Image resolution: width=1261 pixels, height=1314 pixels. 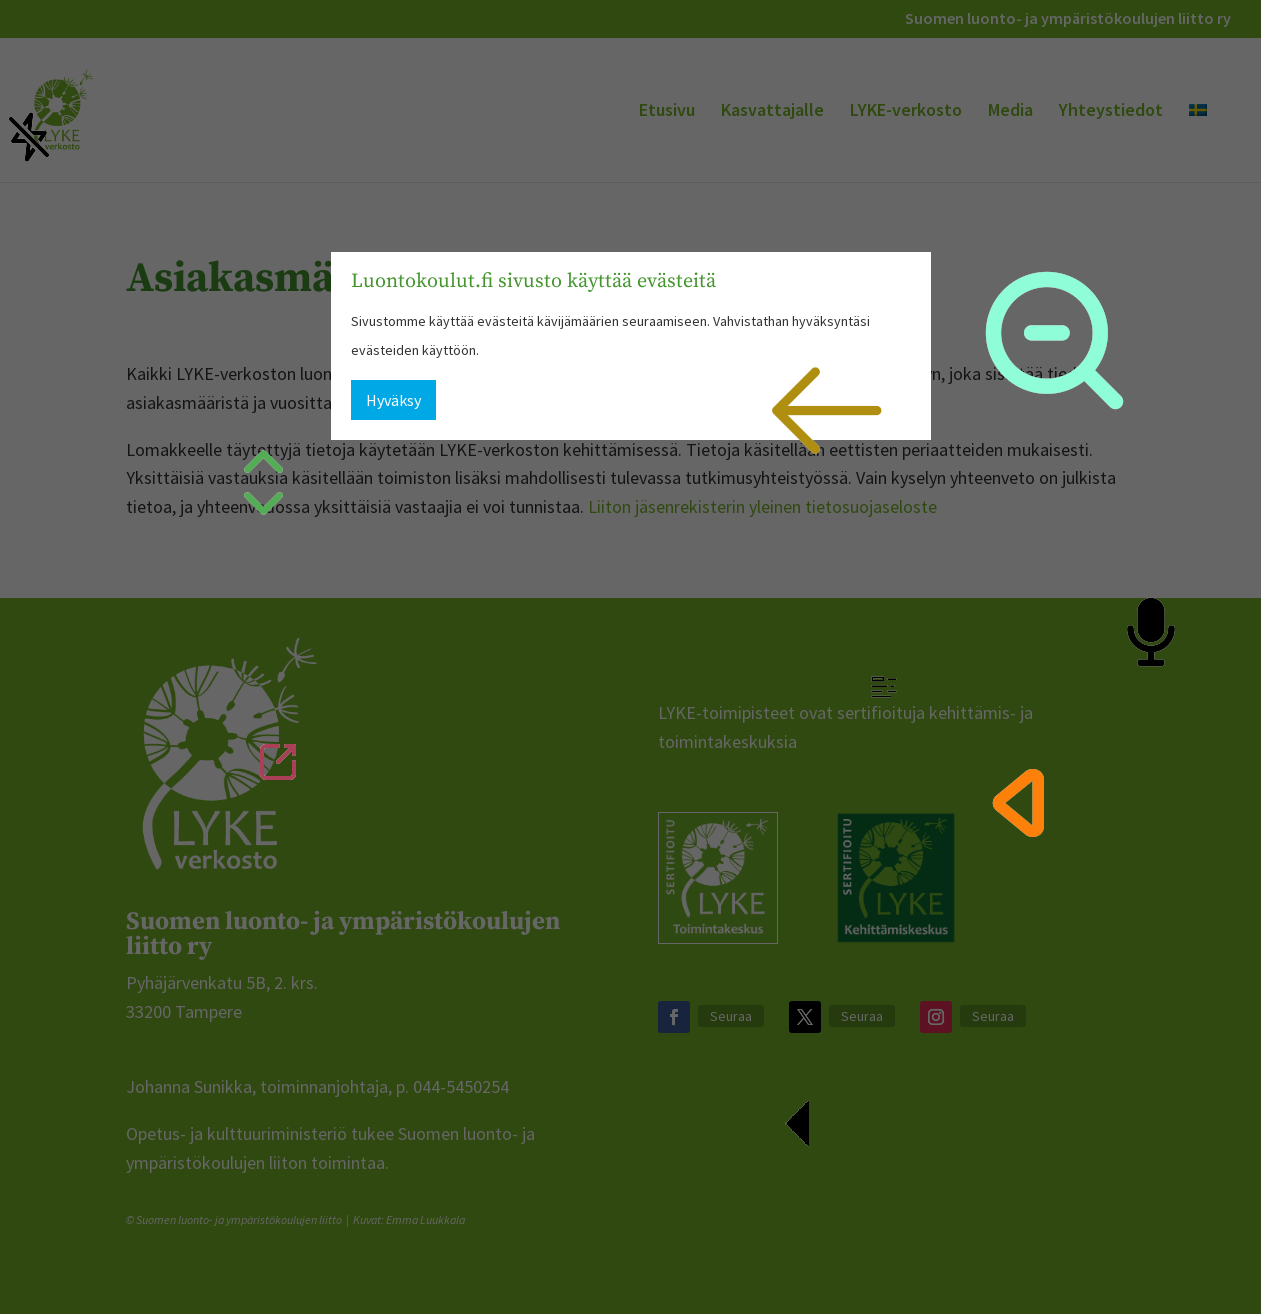 What do you see at coordinates (1151, 632) in the screenshot?
I see `tap to start voice recording` at bounding box center [1151, 632].